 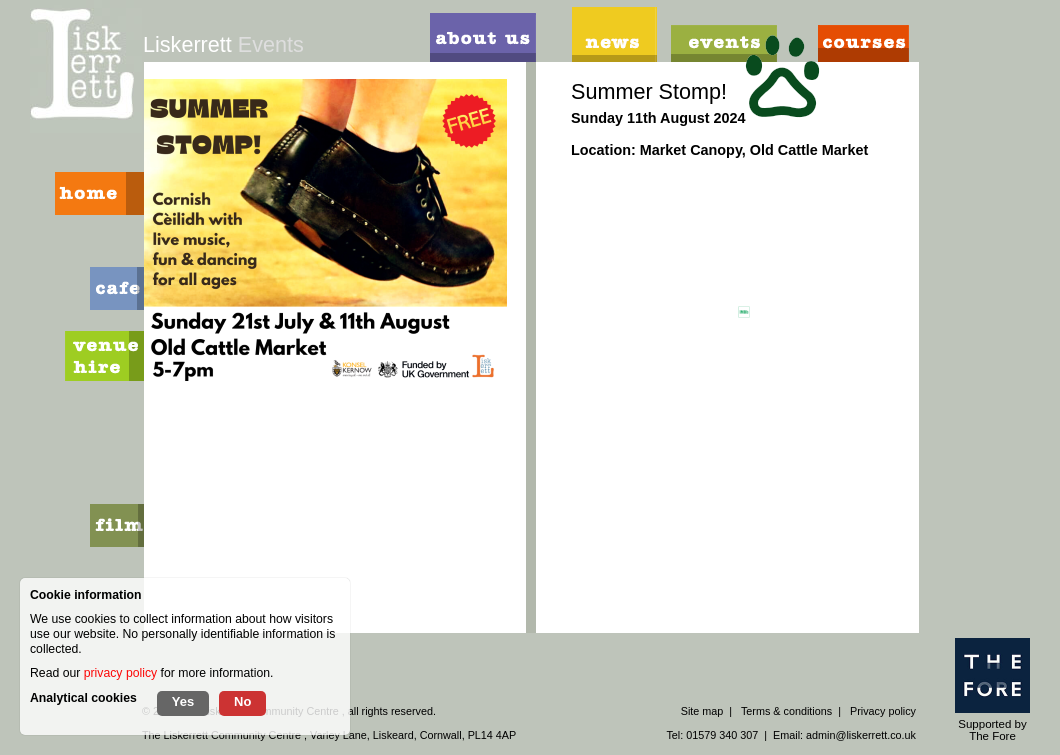 I want to click on open the IMDb app or website, so click(x=744, y=312).